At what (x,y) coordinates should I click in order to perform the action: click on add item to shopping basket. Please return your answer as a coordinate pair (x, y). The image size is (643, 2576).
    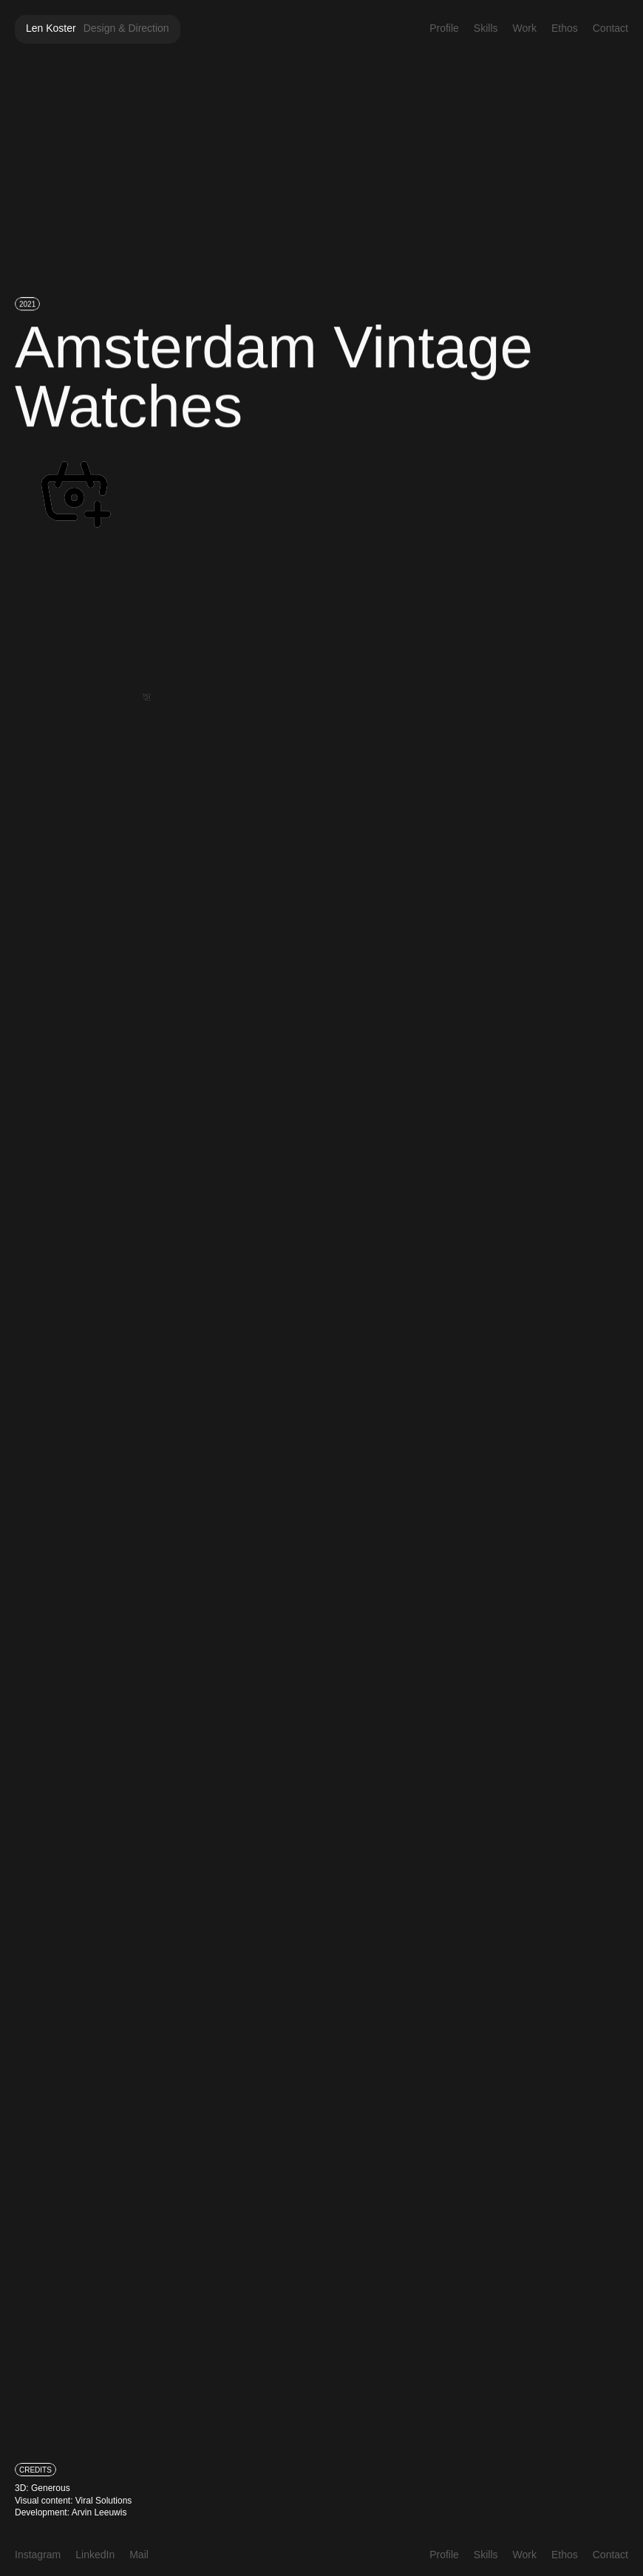
    Looking at the image, I should click on (74, 491).